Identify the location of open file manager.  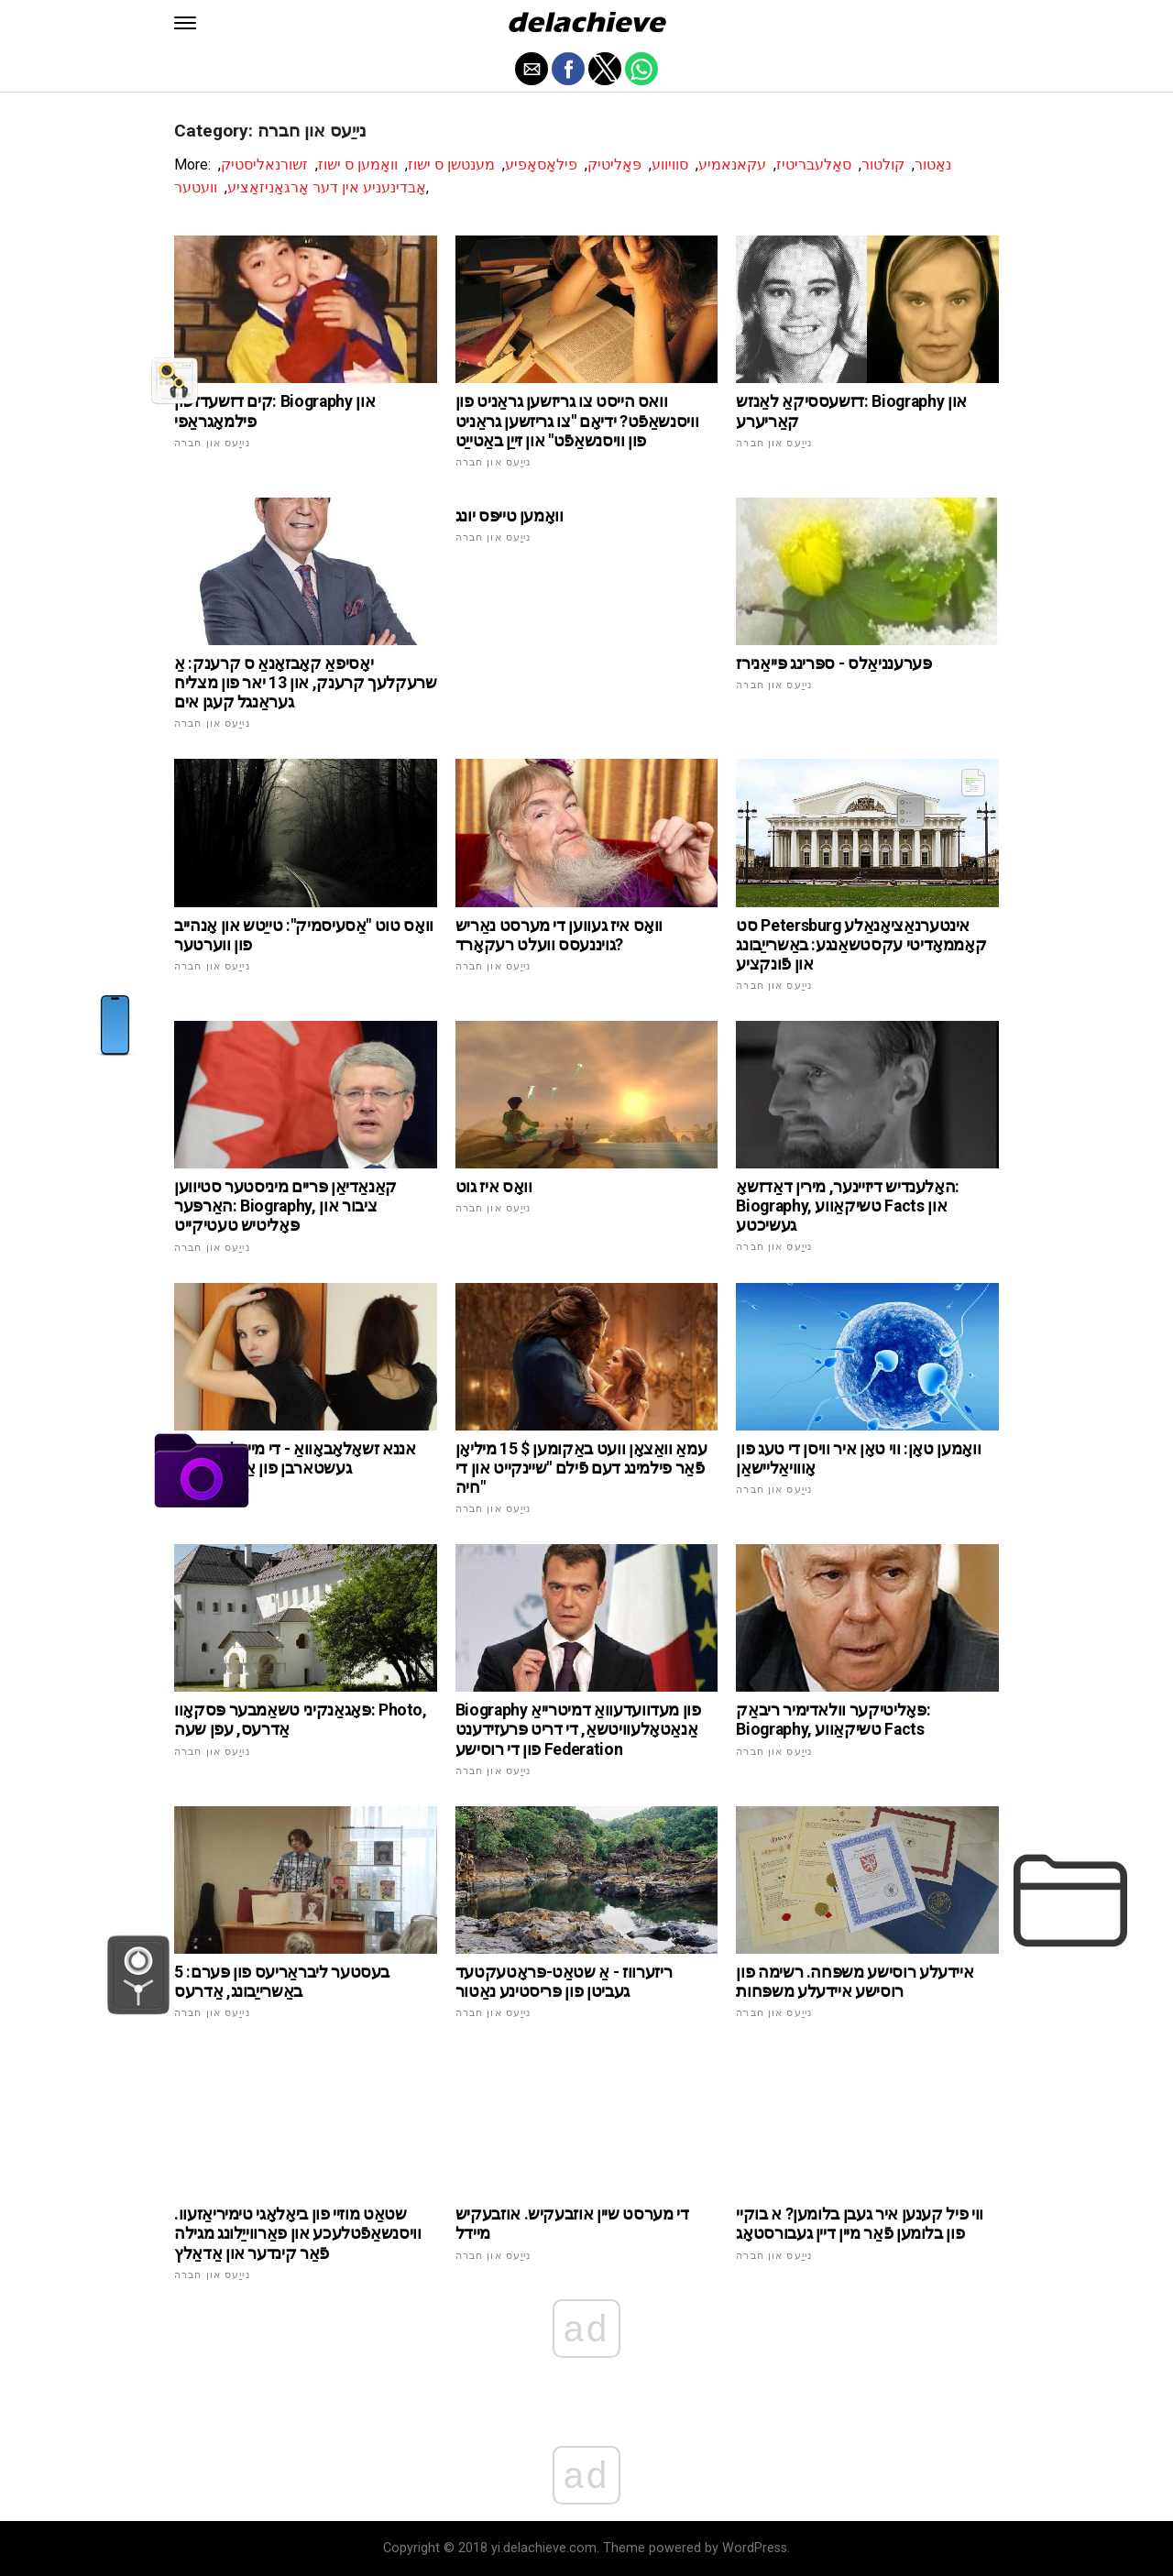
(1070, 1897).